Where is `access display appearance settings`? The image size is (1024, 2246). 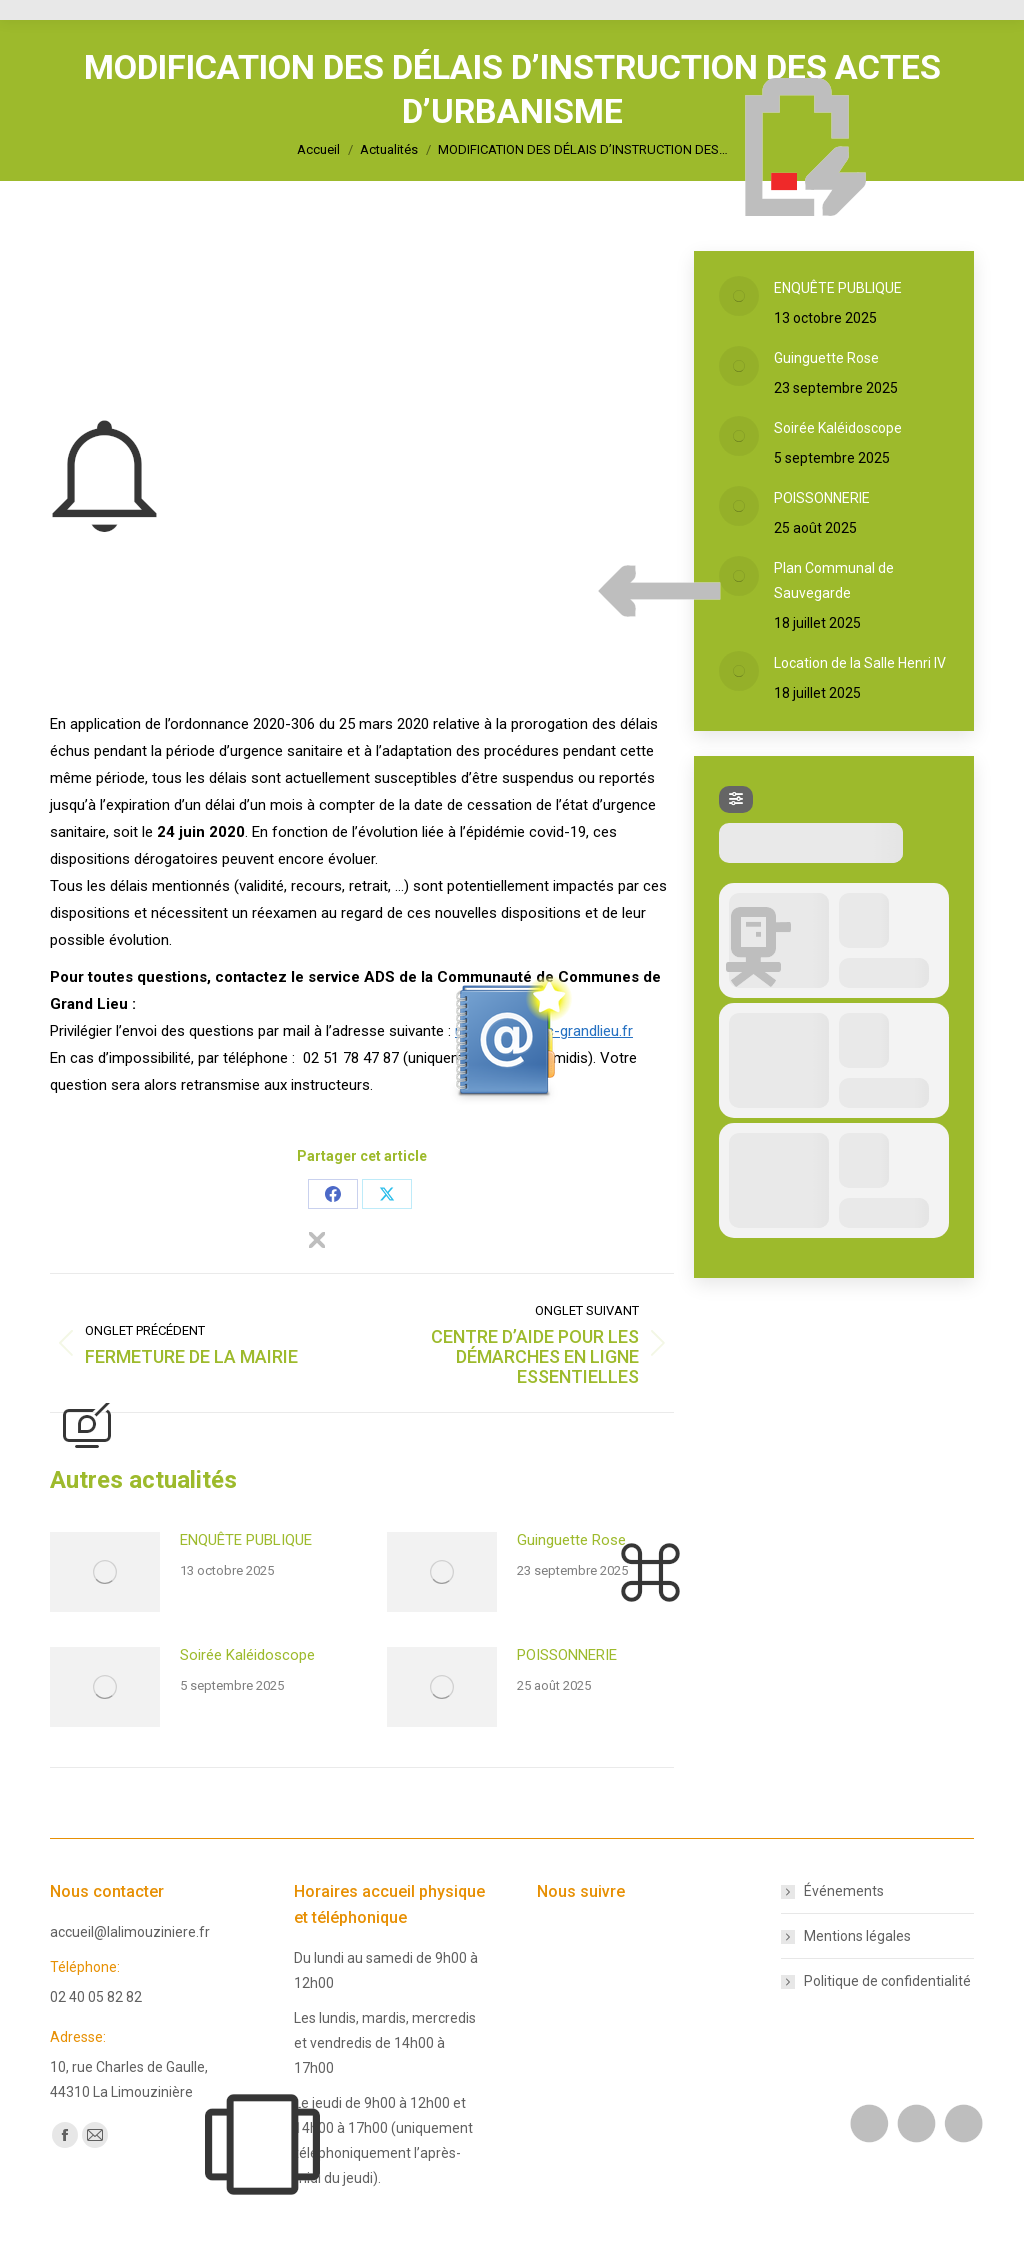
access display appearance settings is located at coordinates (87, 1427).